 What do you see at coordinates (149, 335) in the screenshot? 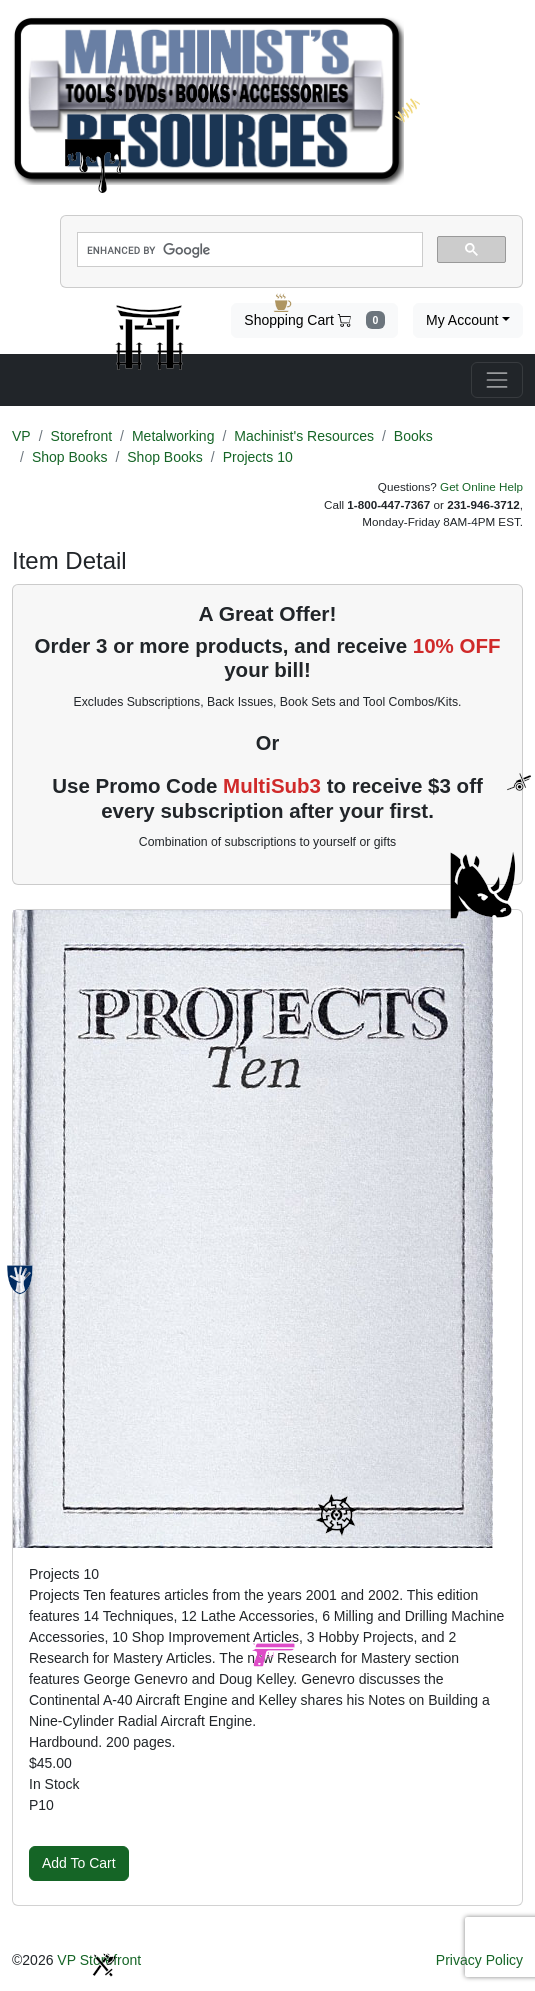
I see `access japanese cultural or religious content` at bounding box center [149, 335].